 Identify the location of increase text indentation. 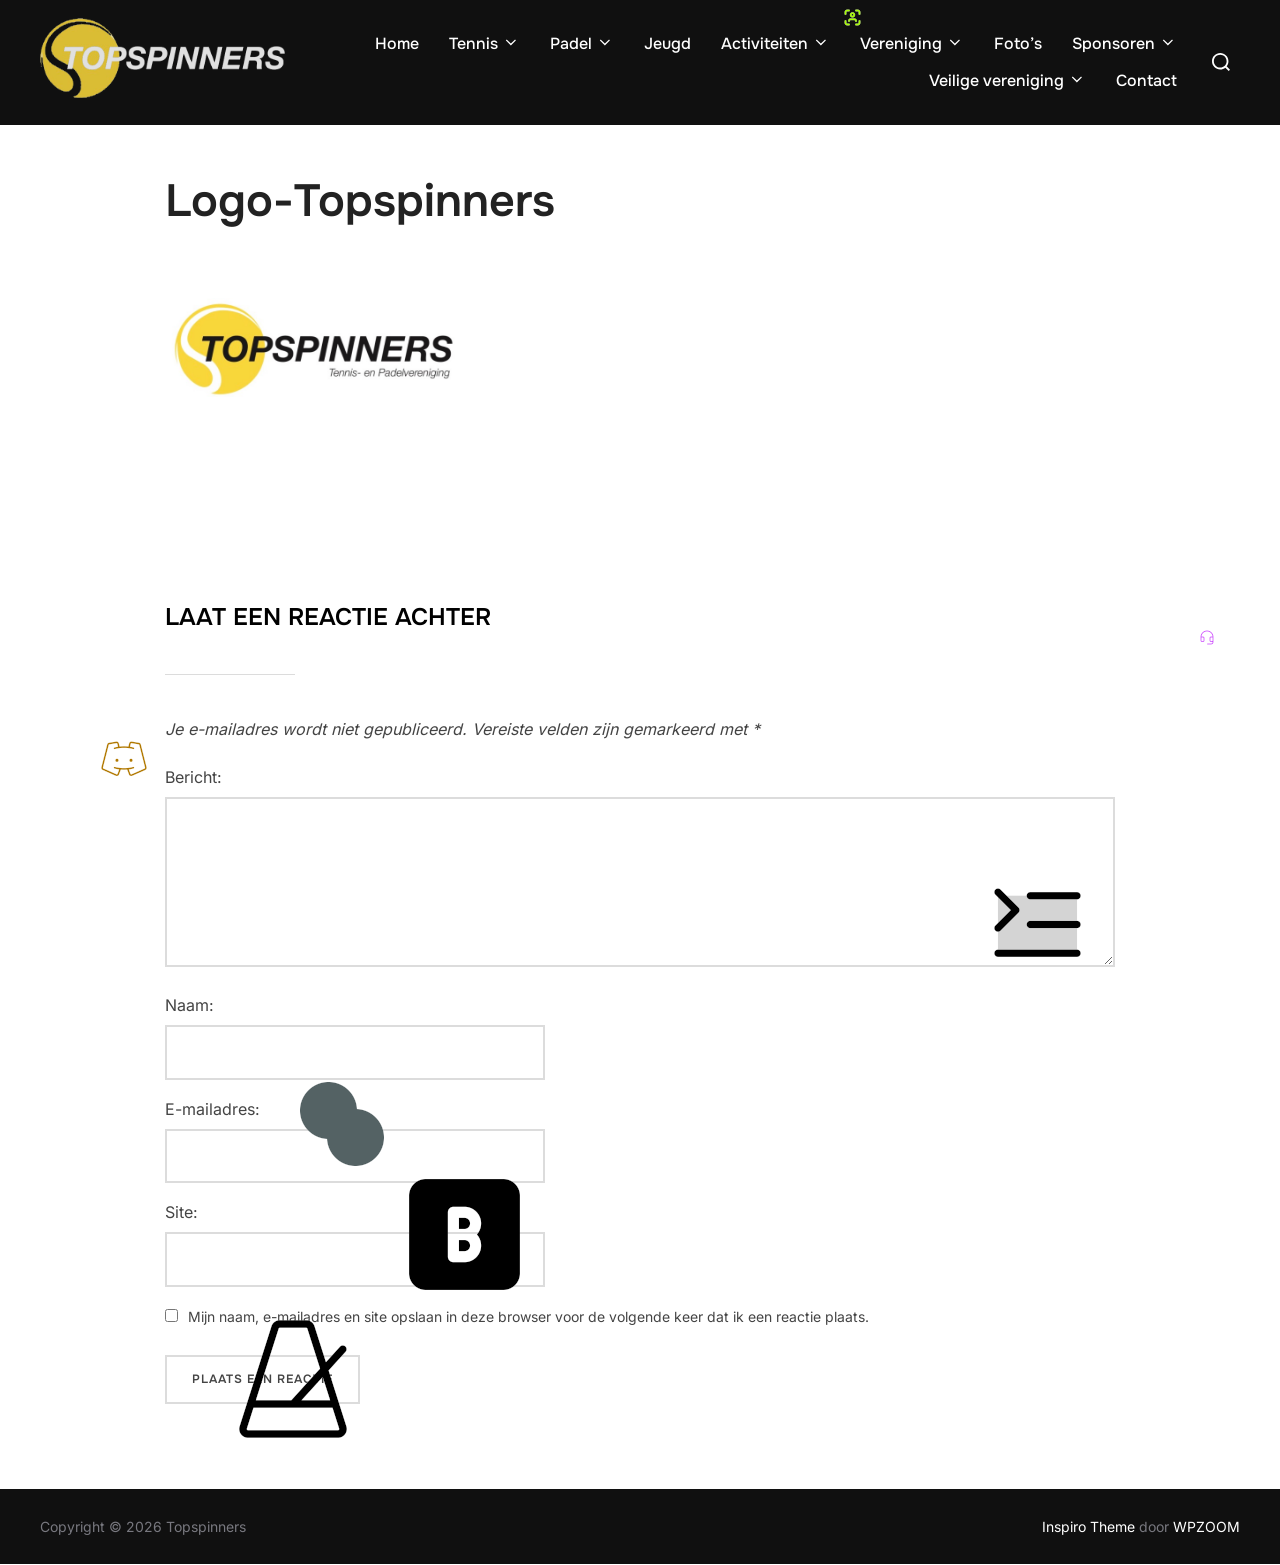
(1037, 924).